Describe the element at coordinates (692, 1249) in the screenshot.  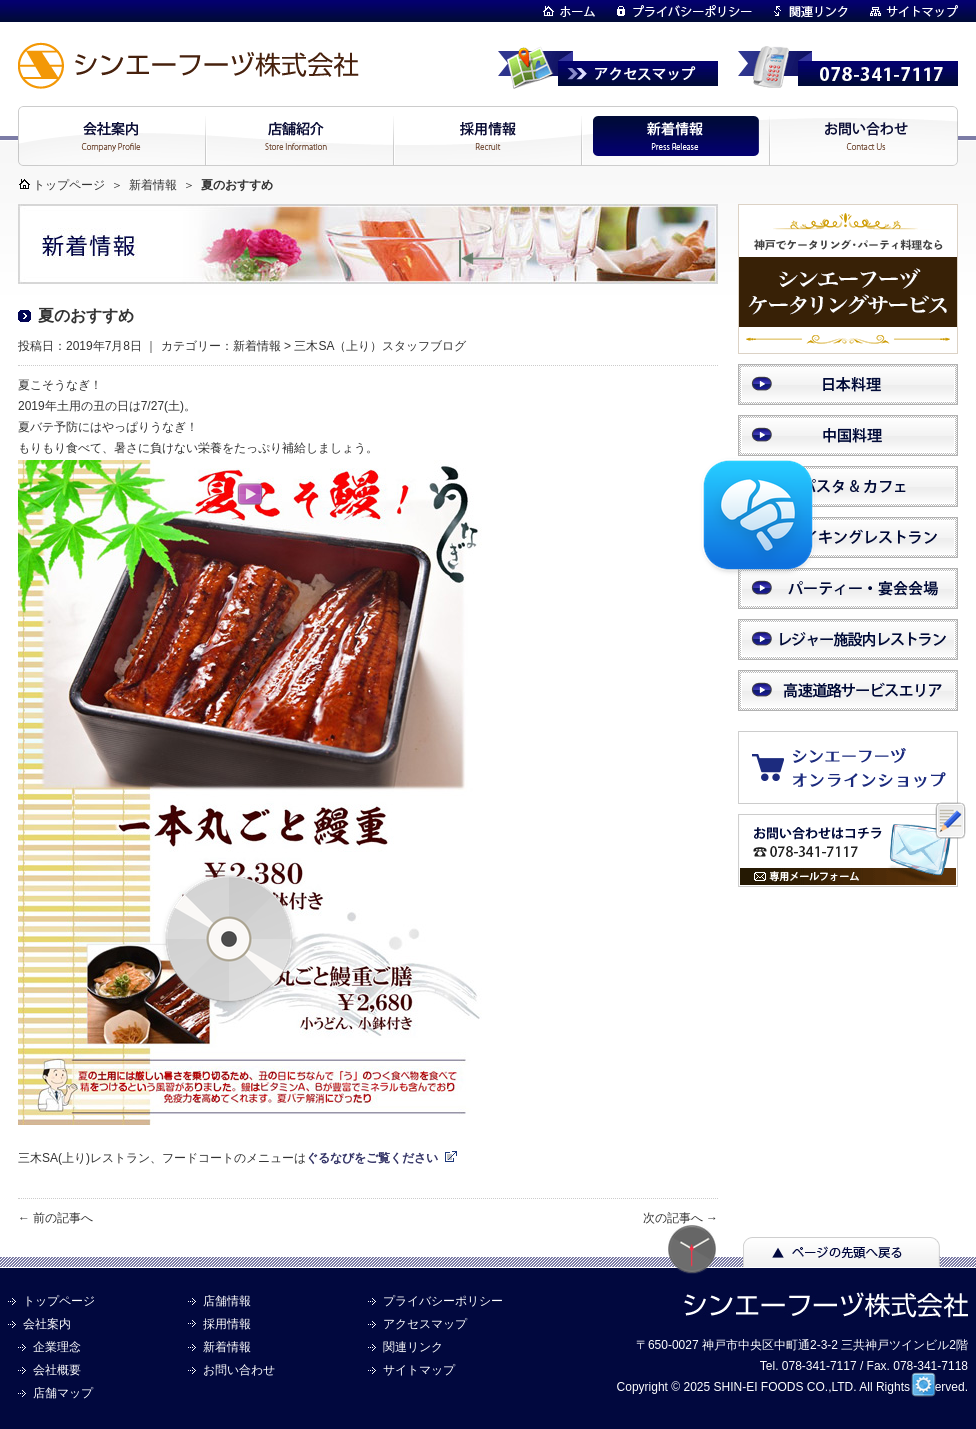
I see `open the clocks app` at that location.